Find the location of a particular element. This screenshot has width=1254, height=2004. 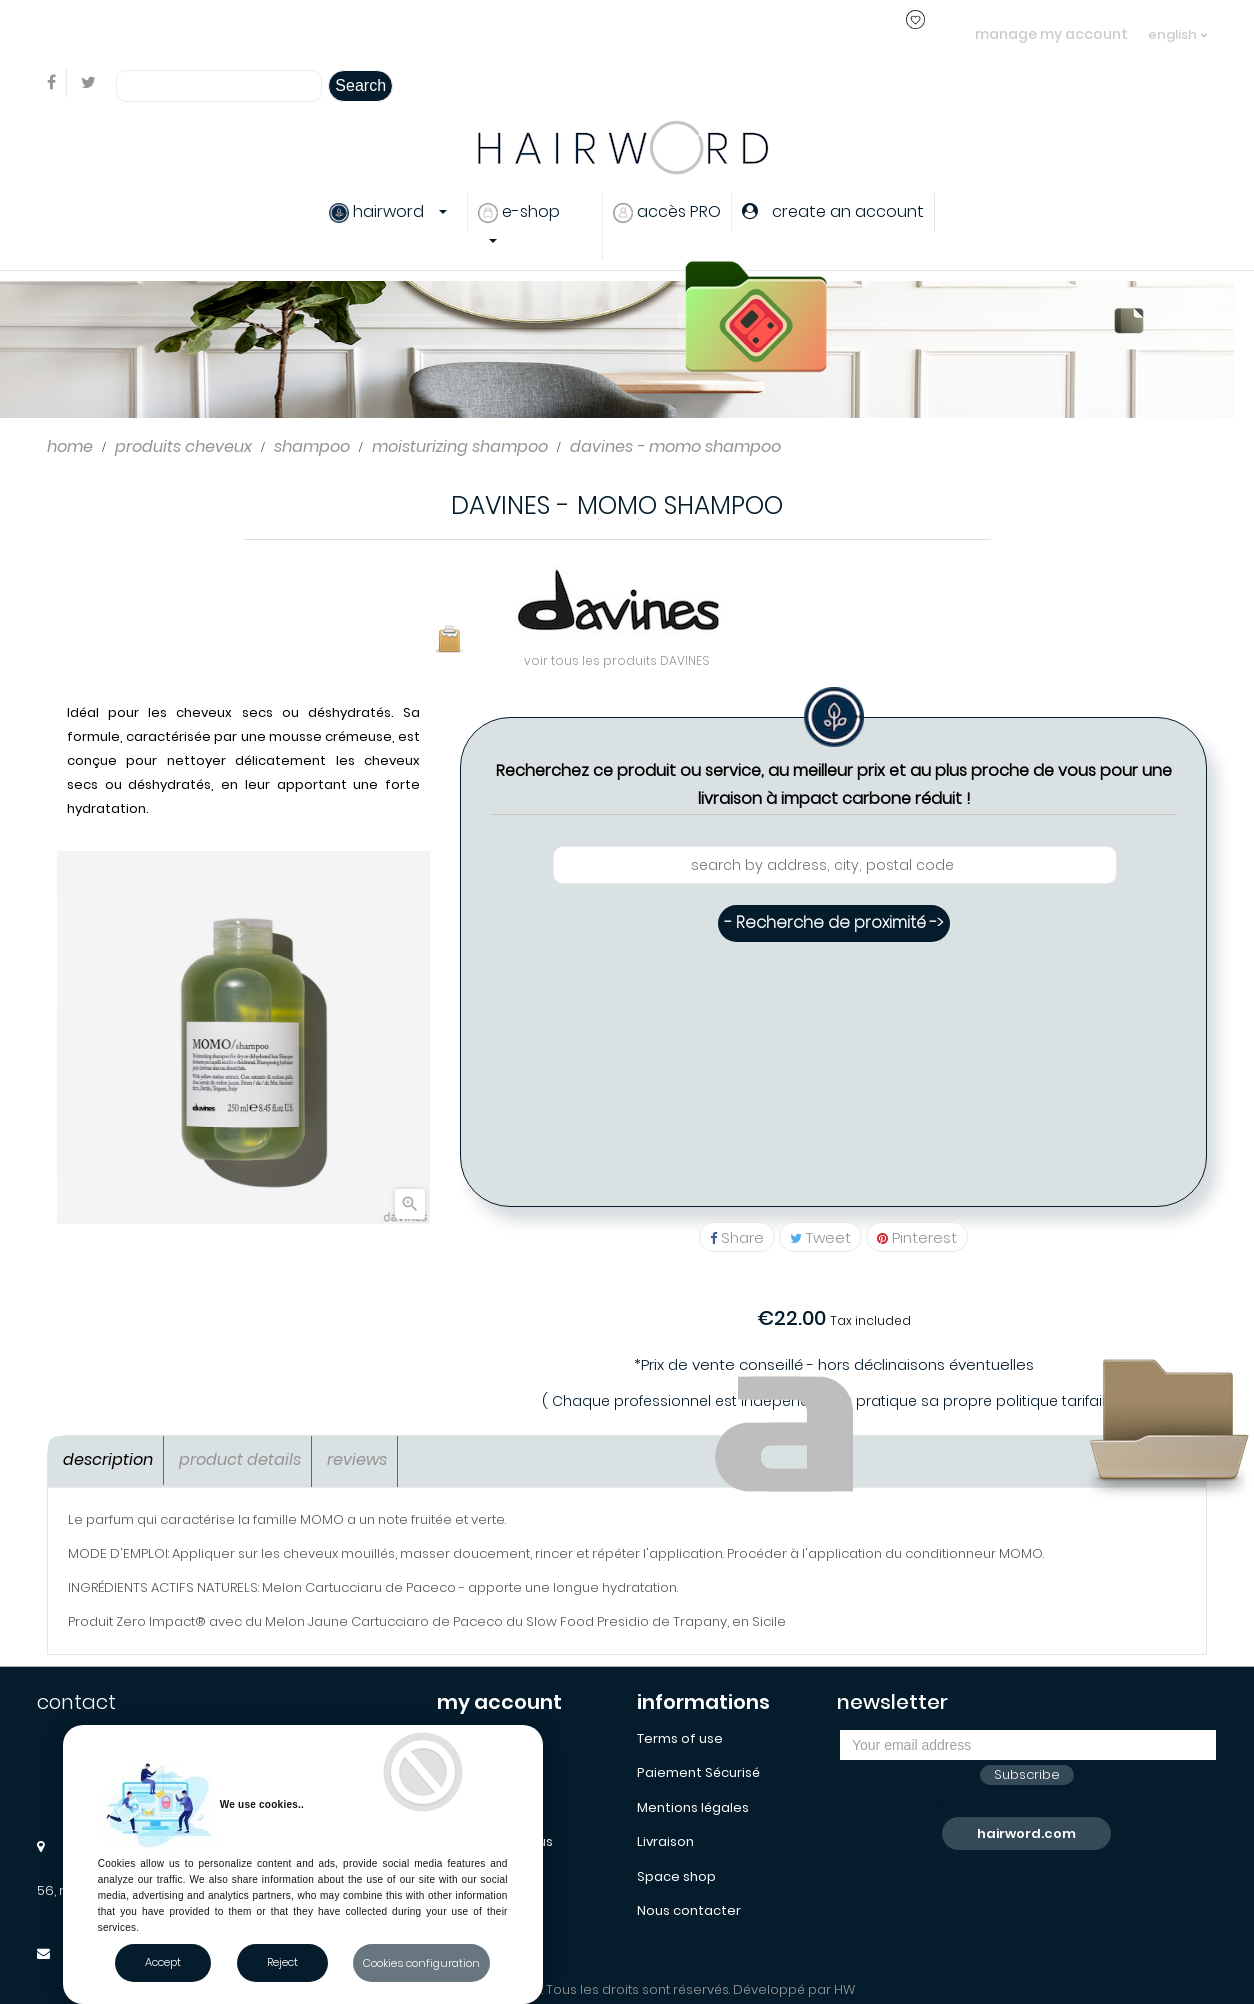

open melonDS emulator files folder is located at coordinates (755, 320).